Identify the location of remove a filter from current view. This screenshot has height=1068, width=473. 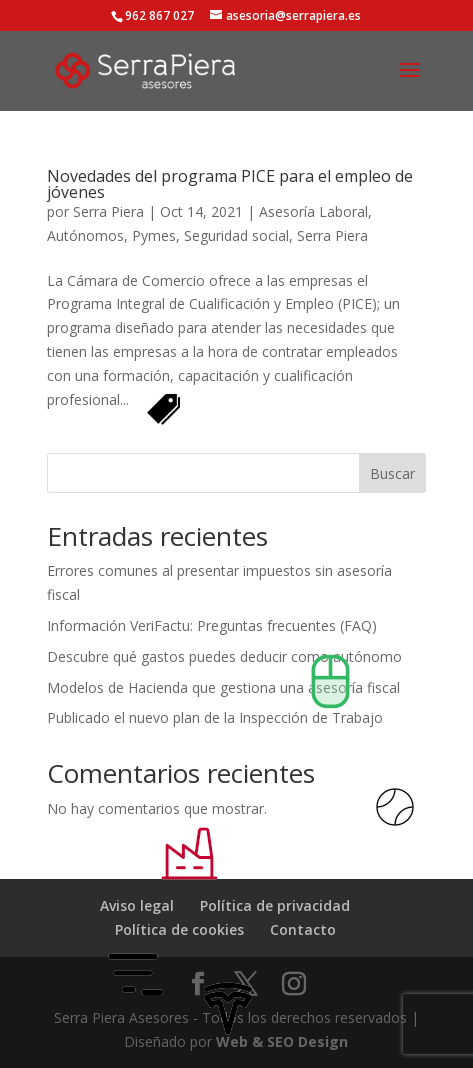
(133, 973).